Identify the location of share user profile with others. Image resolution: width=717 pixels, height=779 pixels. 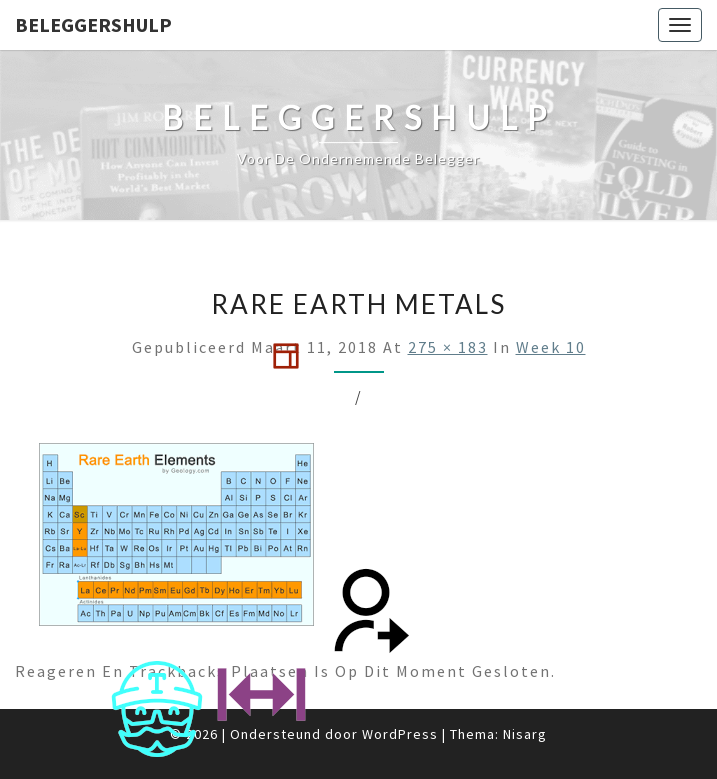
(366, 612).